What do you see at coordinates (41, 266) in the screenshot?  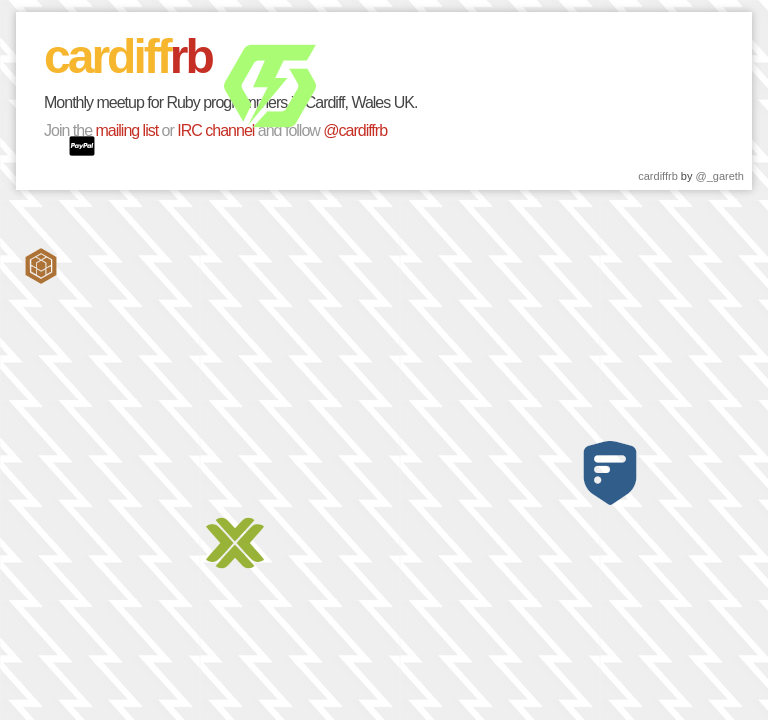 I see `sequelize ORM library logo` at bounding box center [41, 266].